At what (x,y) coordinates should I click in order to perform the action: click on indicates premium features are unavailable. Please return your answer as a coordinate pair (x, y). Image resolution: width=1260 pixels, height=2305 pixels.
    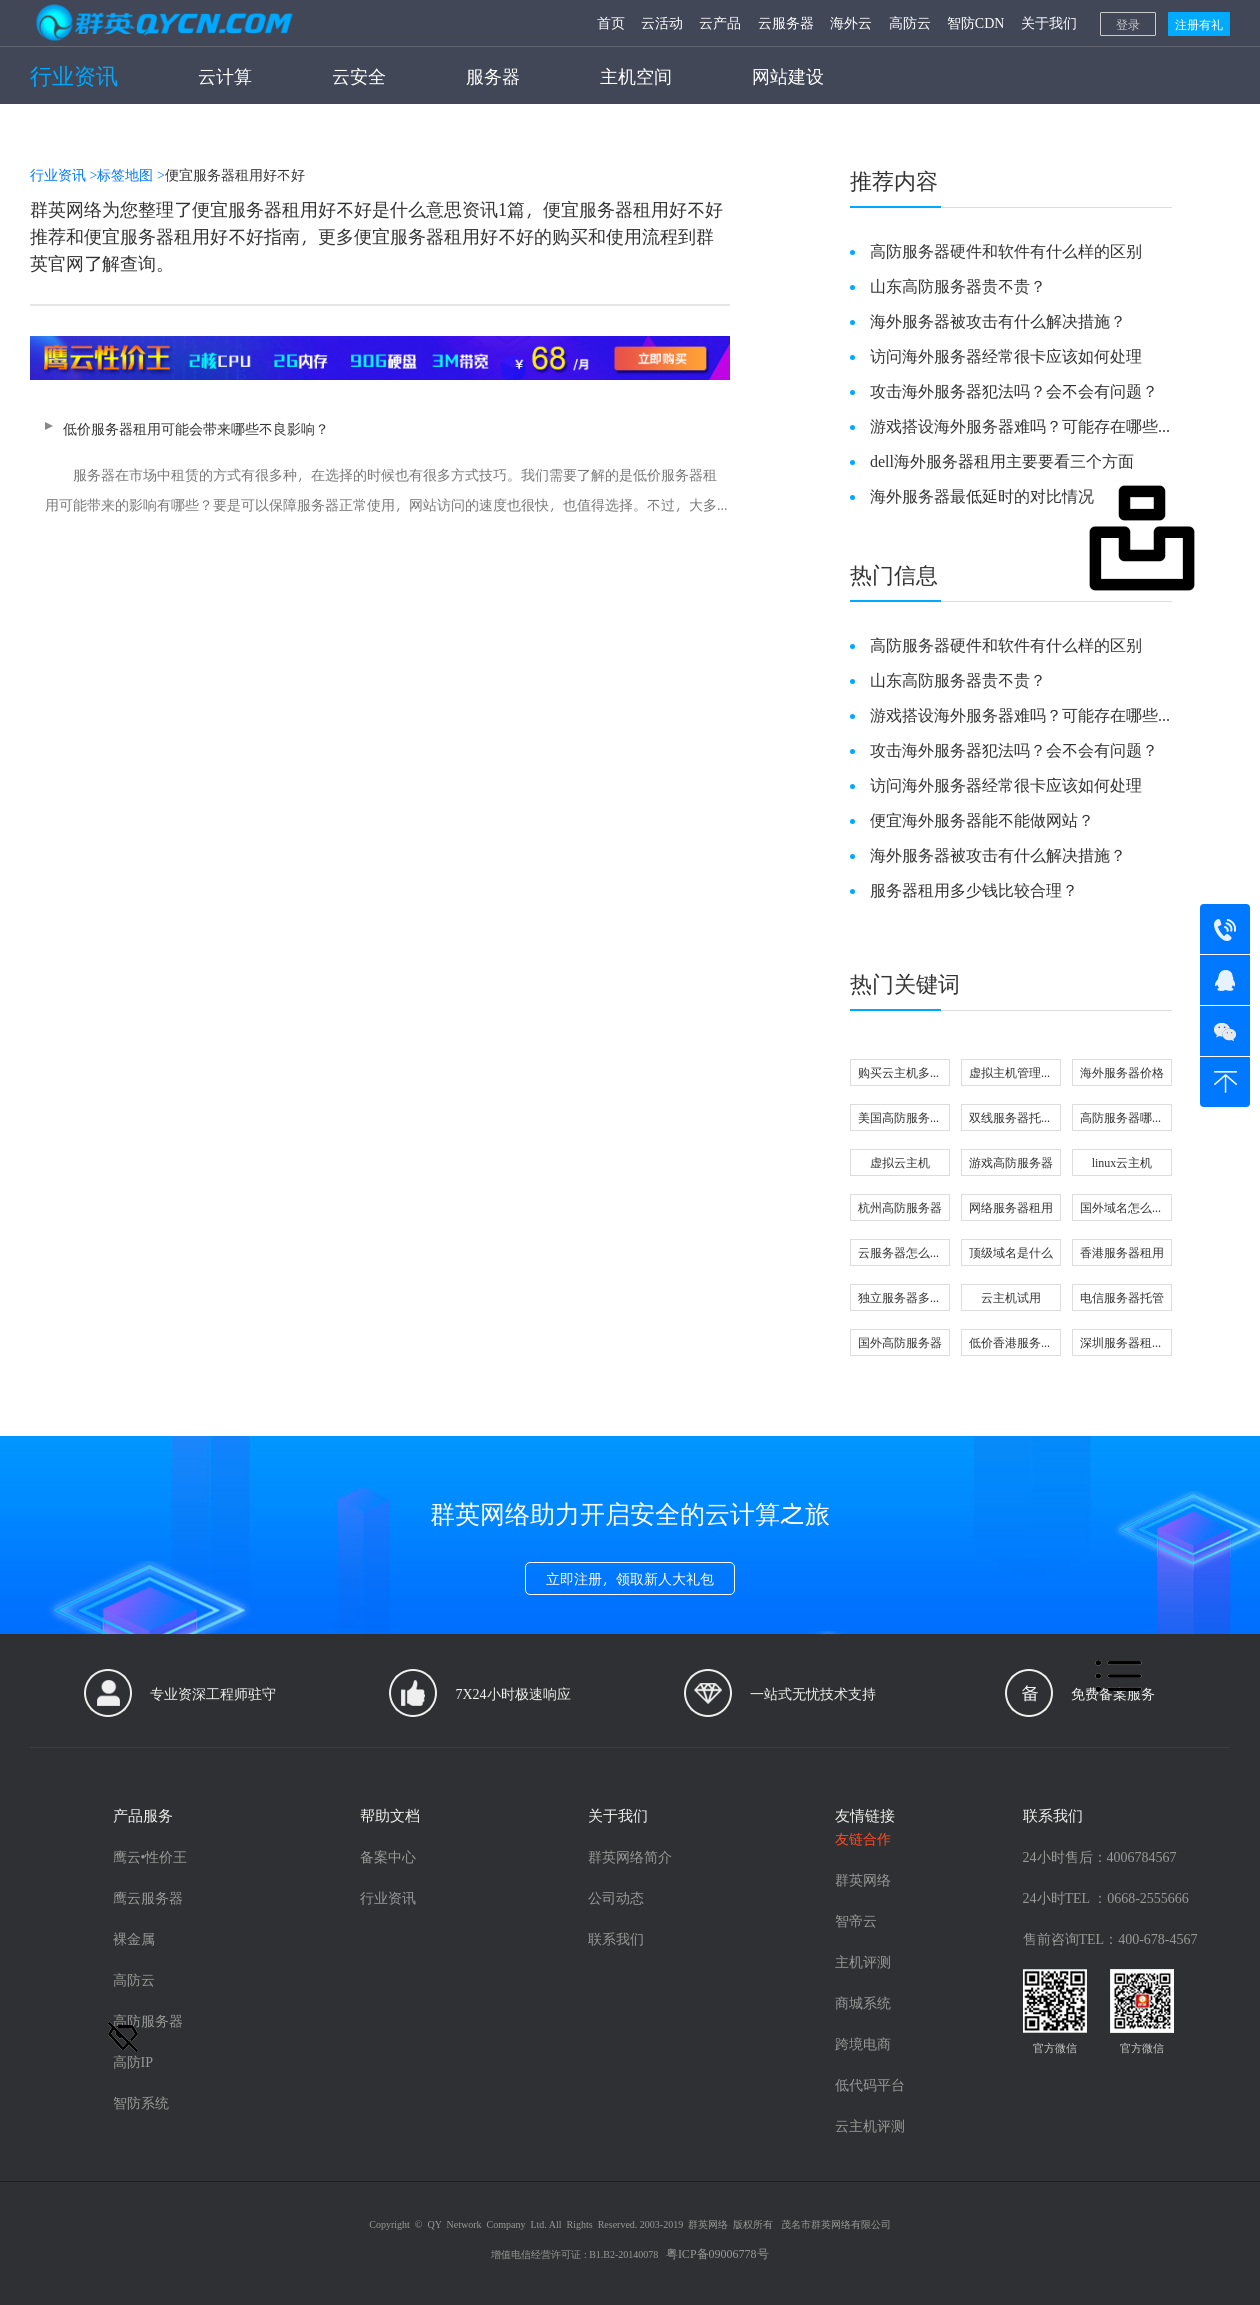
    Looking at the image, I should click on (123, 2037).